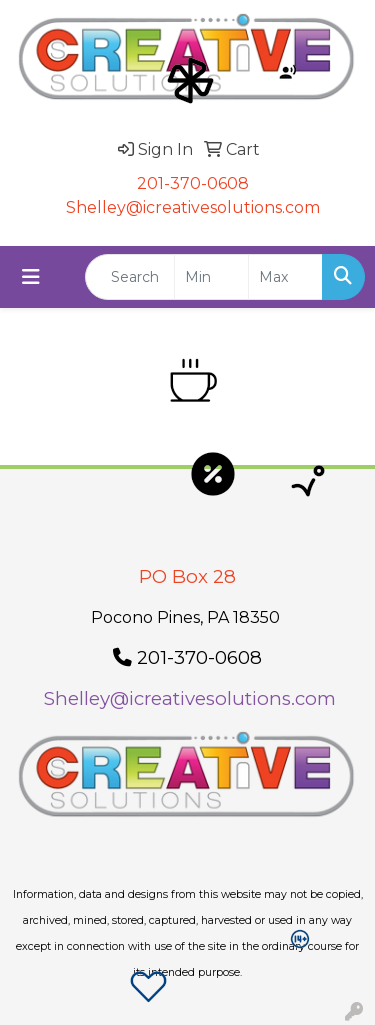 The width and height of the screenshot is (375, 1025). What do you see at coordinates (288, 72) in the screenshot?
I see `activate voice recording or speech input` at bounding box center [288, 72].